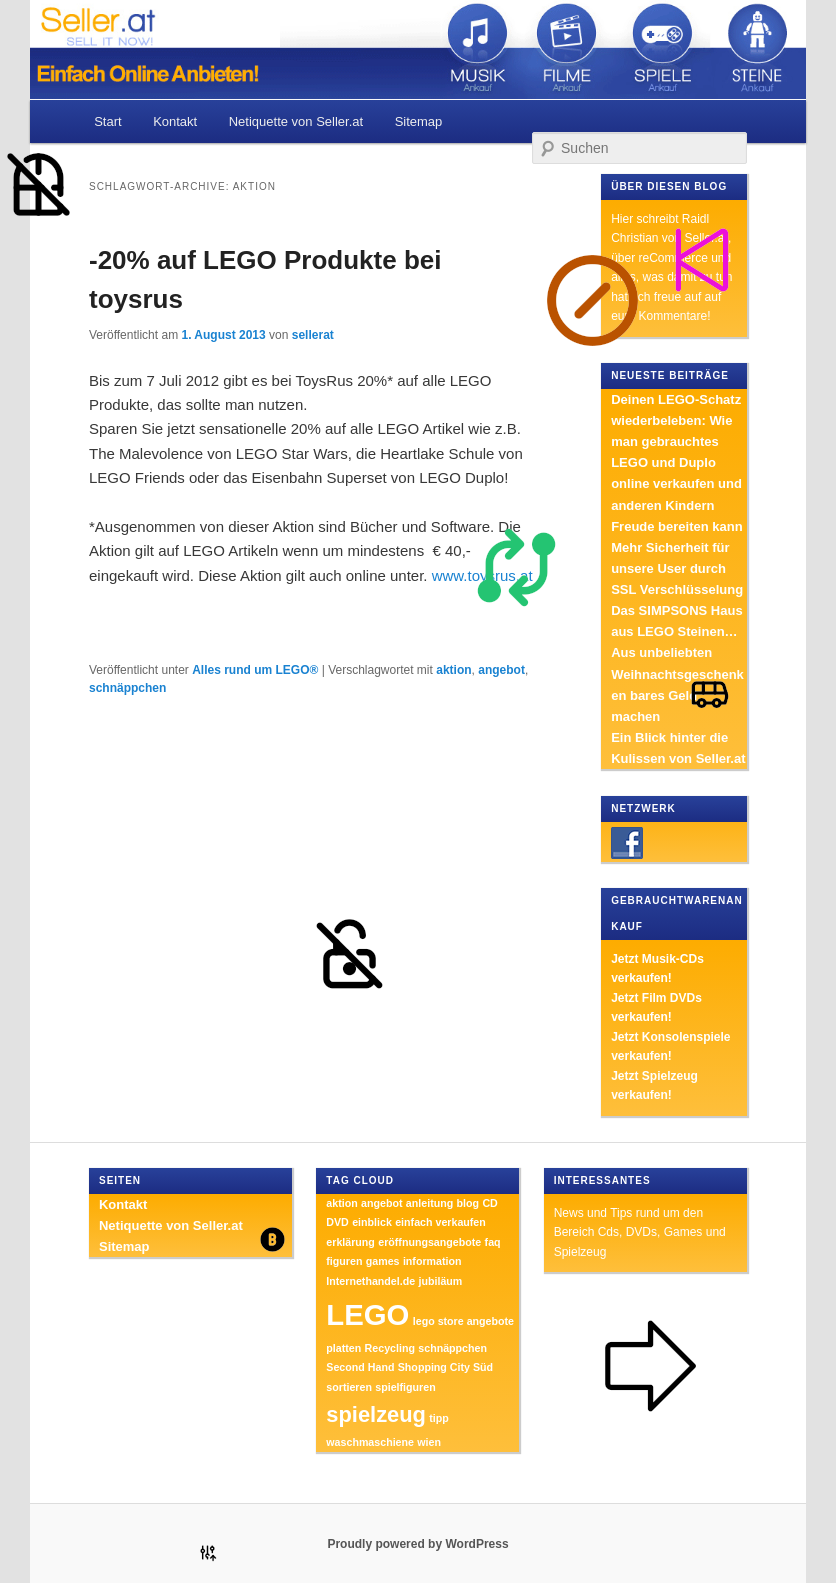  Describe the element at coordinates (207, 1552) in the screenshot. I see `adjust settings or preferences` at that location.